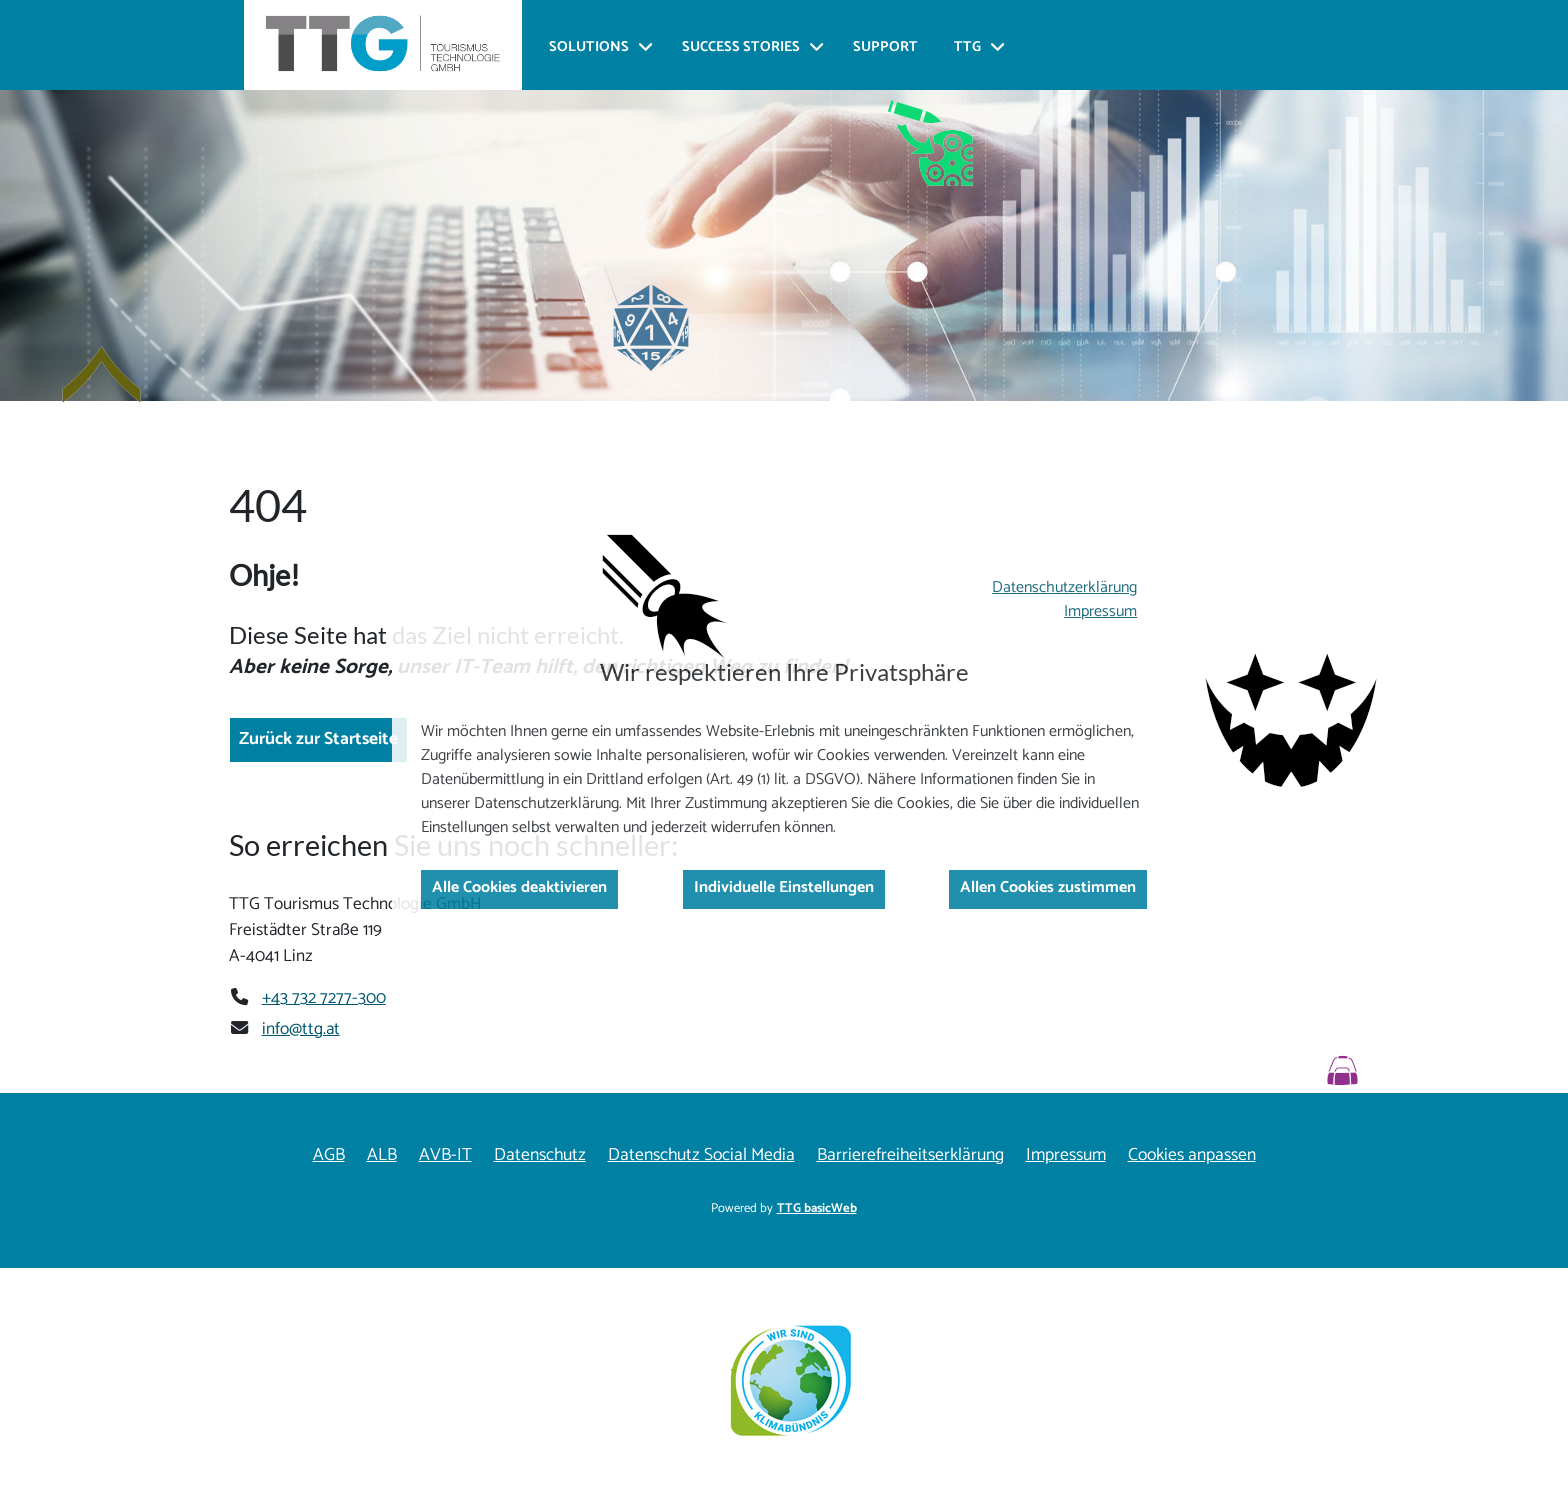  What do you see at coordinates (101, 374) in the screenshot?
I see `indicates lowest military rank (private)` at bounding box center [101, 374].